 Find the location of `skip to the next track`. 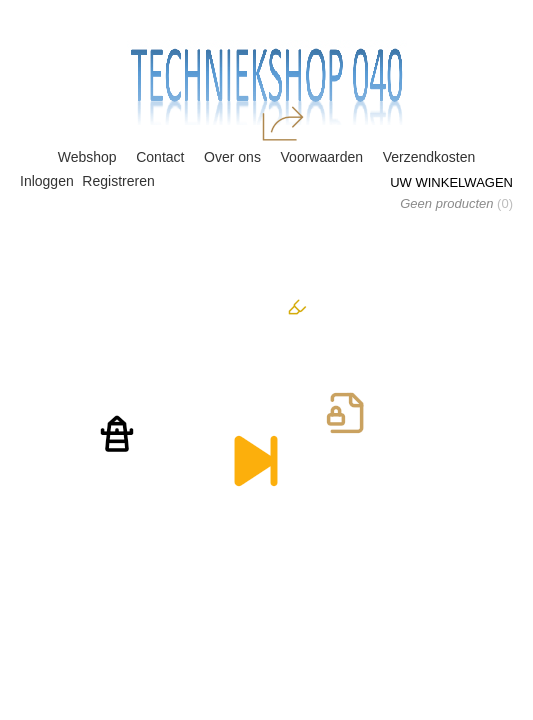

skip to the next track is located at coordinates (256, 461).